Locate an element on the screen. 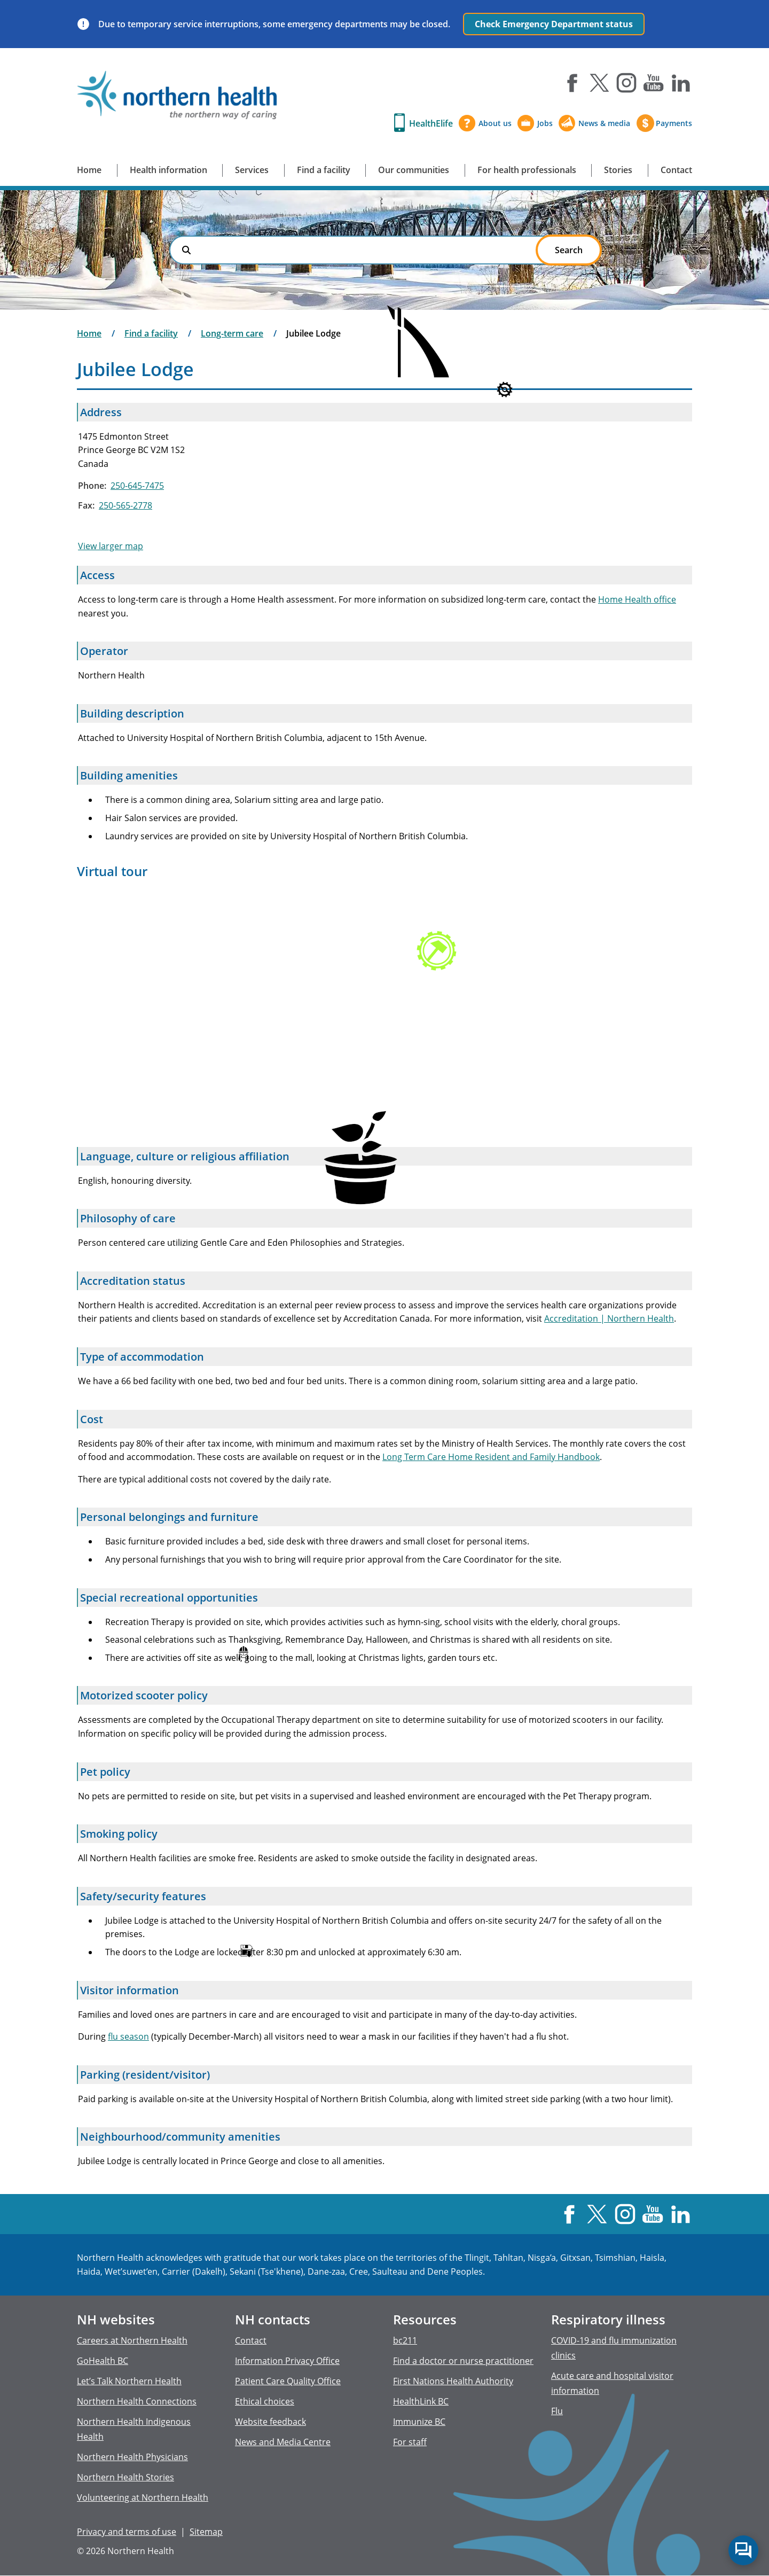 The width and height of the screenshot is (769, 2576). access pokémon game settings is located at coordinates (505, 389).